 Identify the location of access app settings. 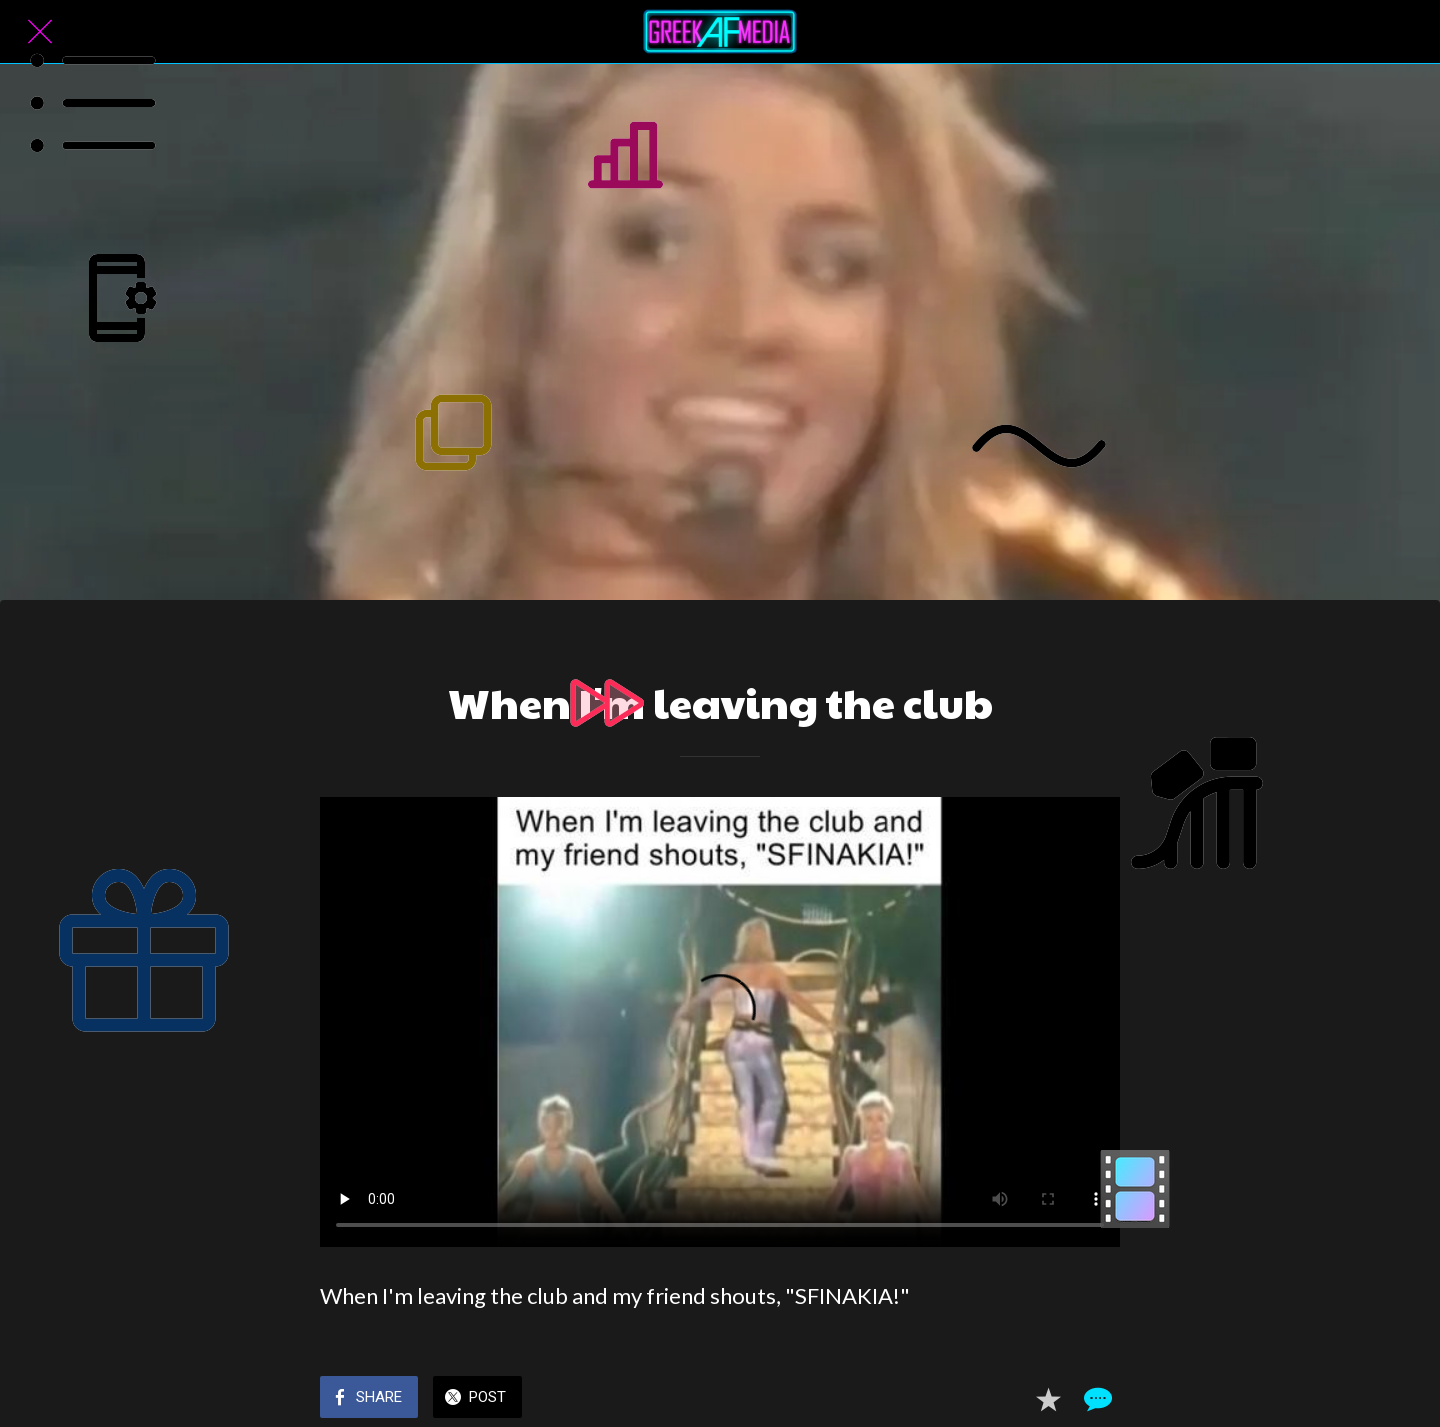
(117, 298).